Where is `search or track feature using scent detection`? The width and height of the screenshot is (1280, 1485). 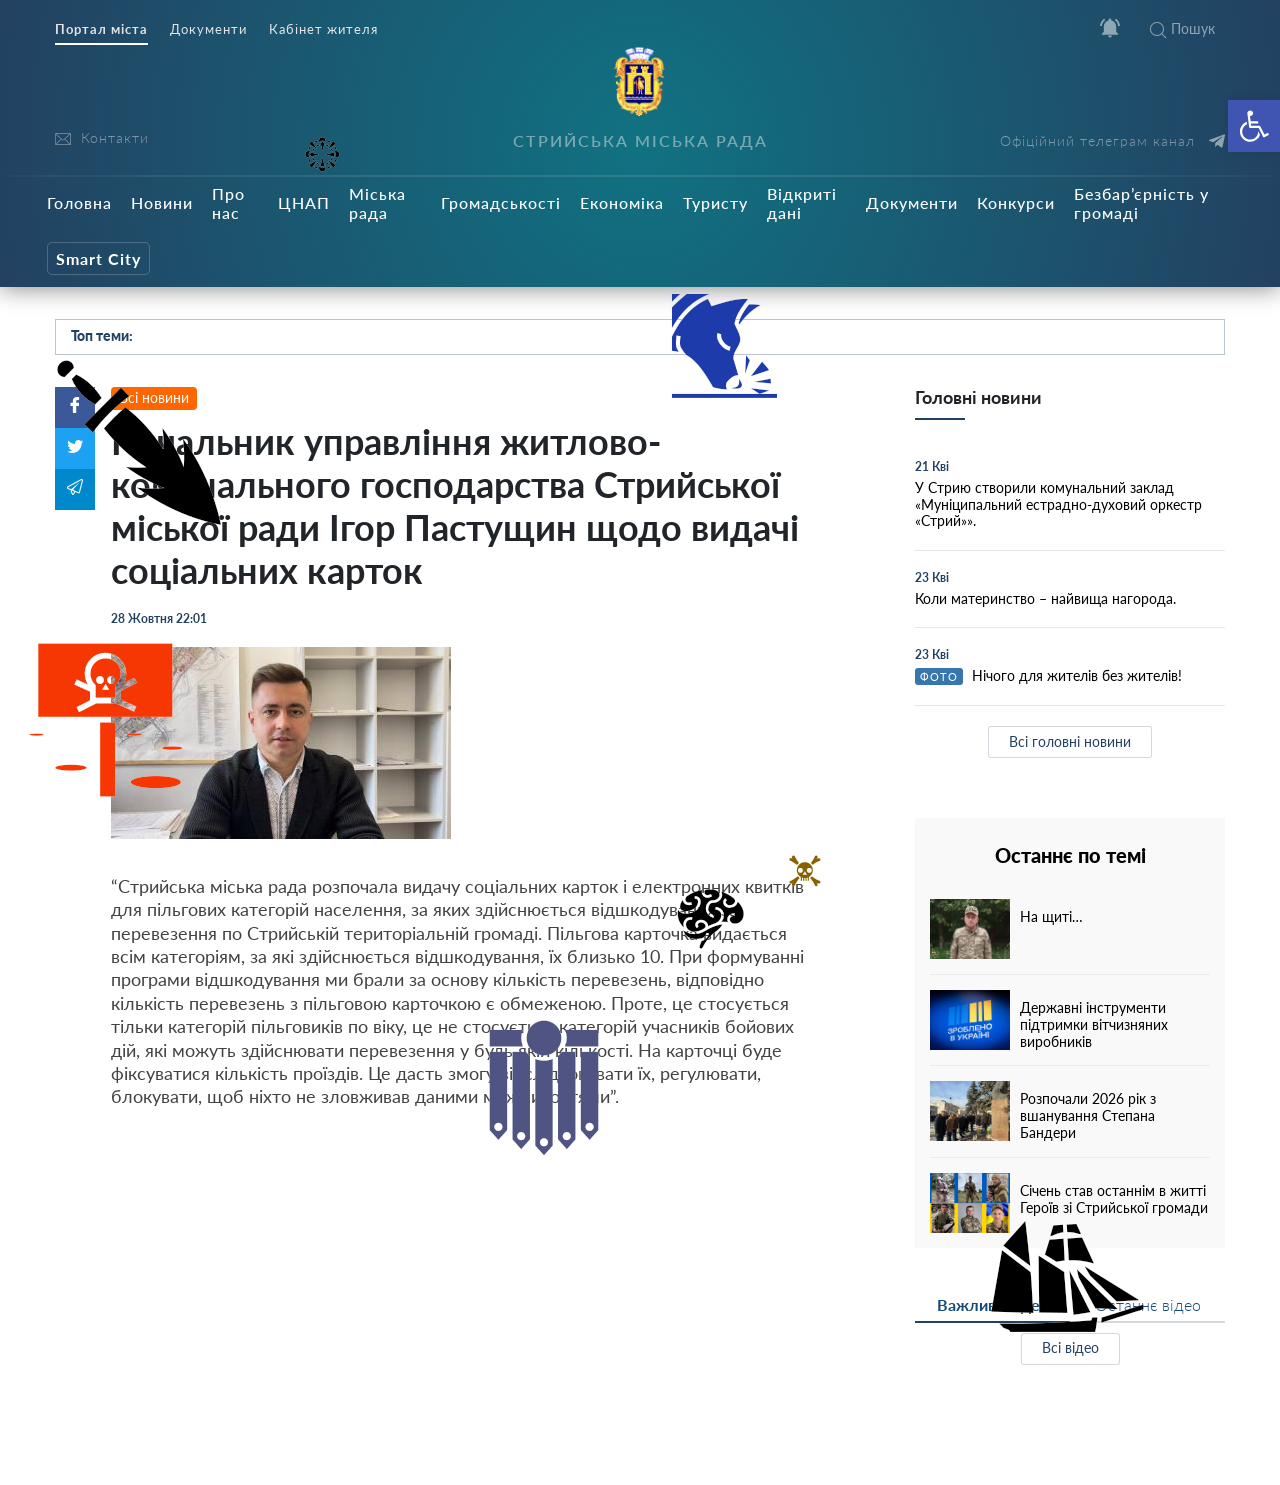
search or track feature using scent detection is located at coordinates (724, 346).